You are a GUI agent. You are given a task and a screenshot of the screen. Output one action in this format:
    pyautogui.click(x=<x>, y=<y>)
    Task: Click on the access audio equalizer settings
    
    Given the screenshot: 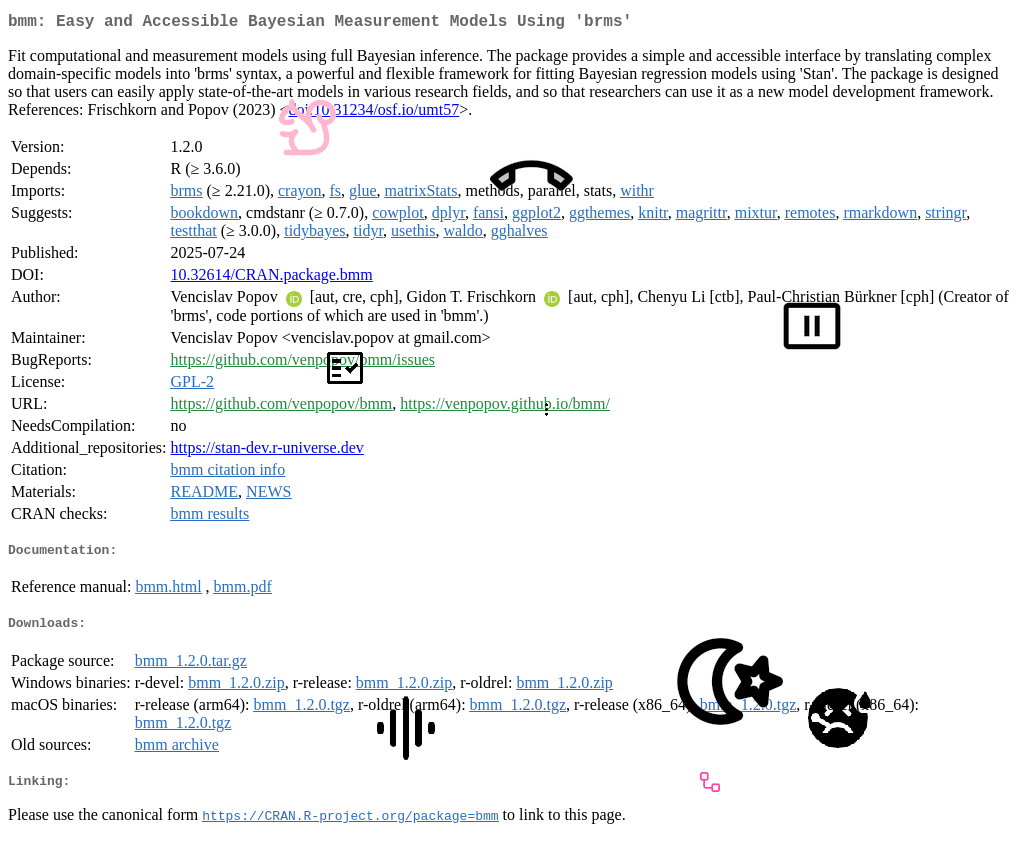 What is the action you would take?
    pyautogui.click(x=406, y=728)
    